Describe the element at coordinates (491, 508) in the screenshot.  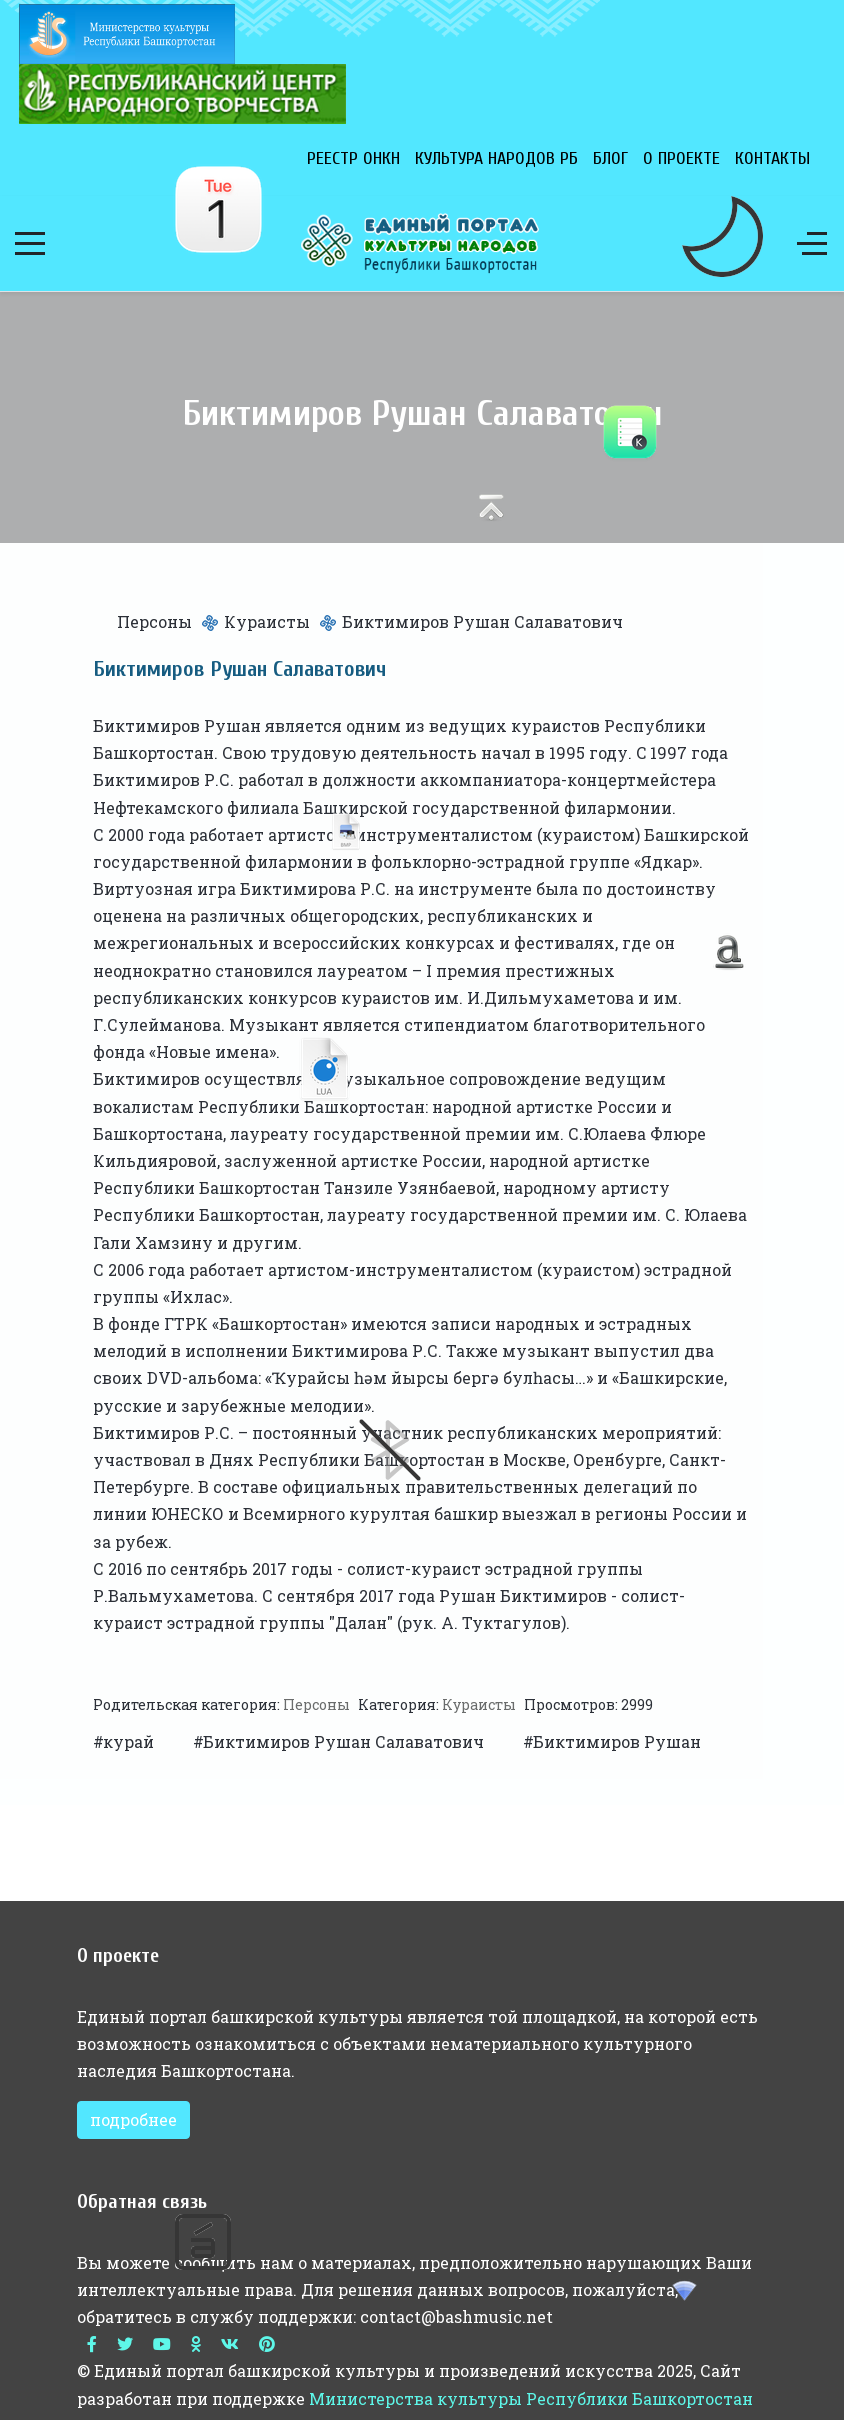
I see `scroll to top of page` at that location.